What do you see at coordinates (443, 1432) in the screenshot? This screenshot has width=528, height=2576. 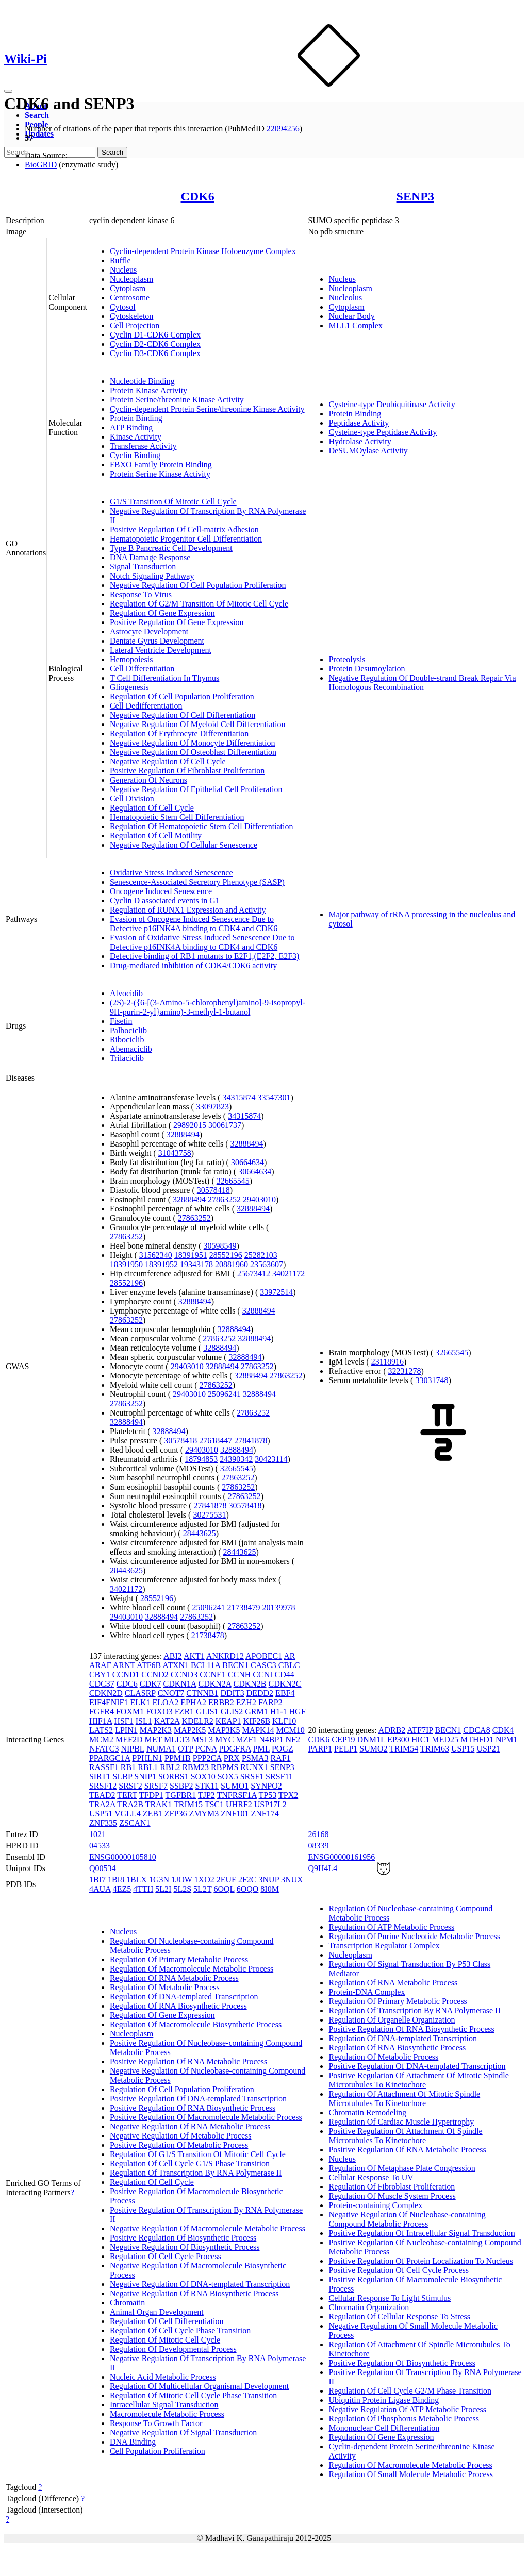 I see `represents the mathematical constant π/2 (pi divided by 2)` at bounding box center [443, 1432].